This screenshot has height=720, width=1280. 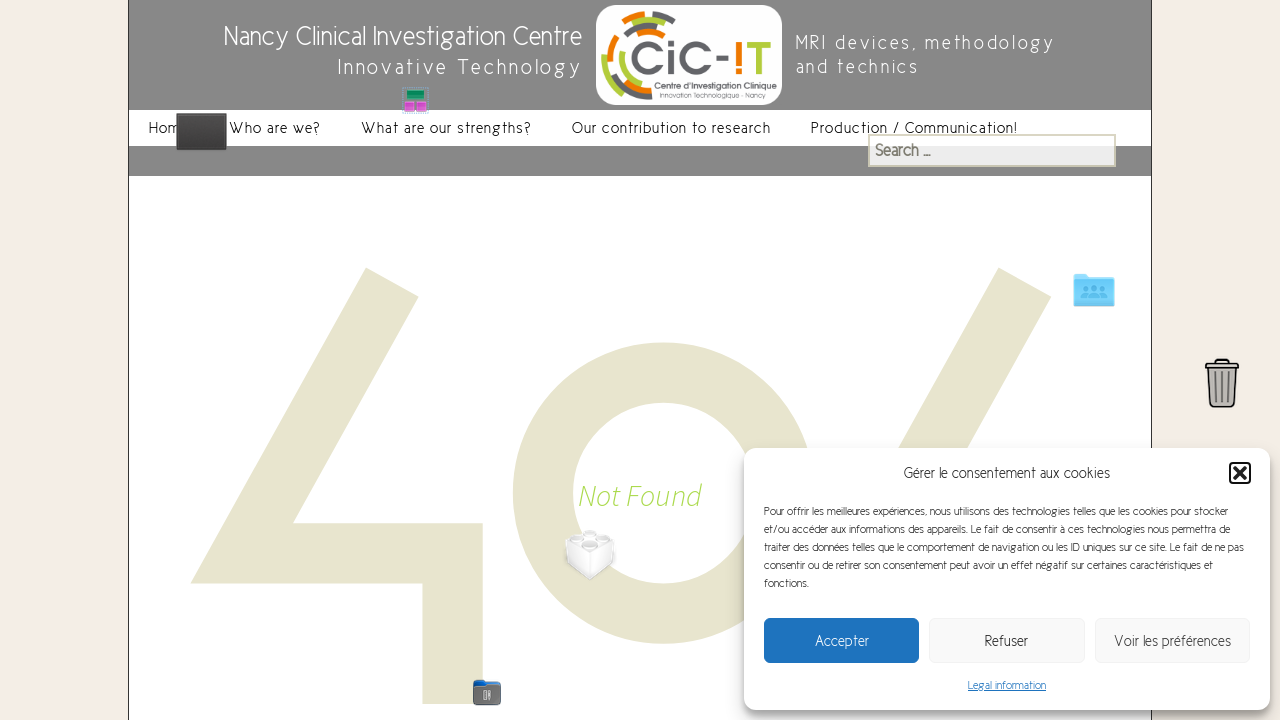 I want to click on access shared group folder, so click(x=1094, y=290).